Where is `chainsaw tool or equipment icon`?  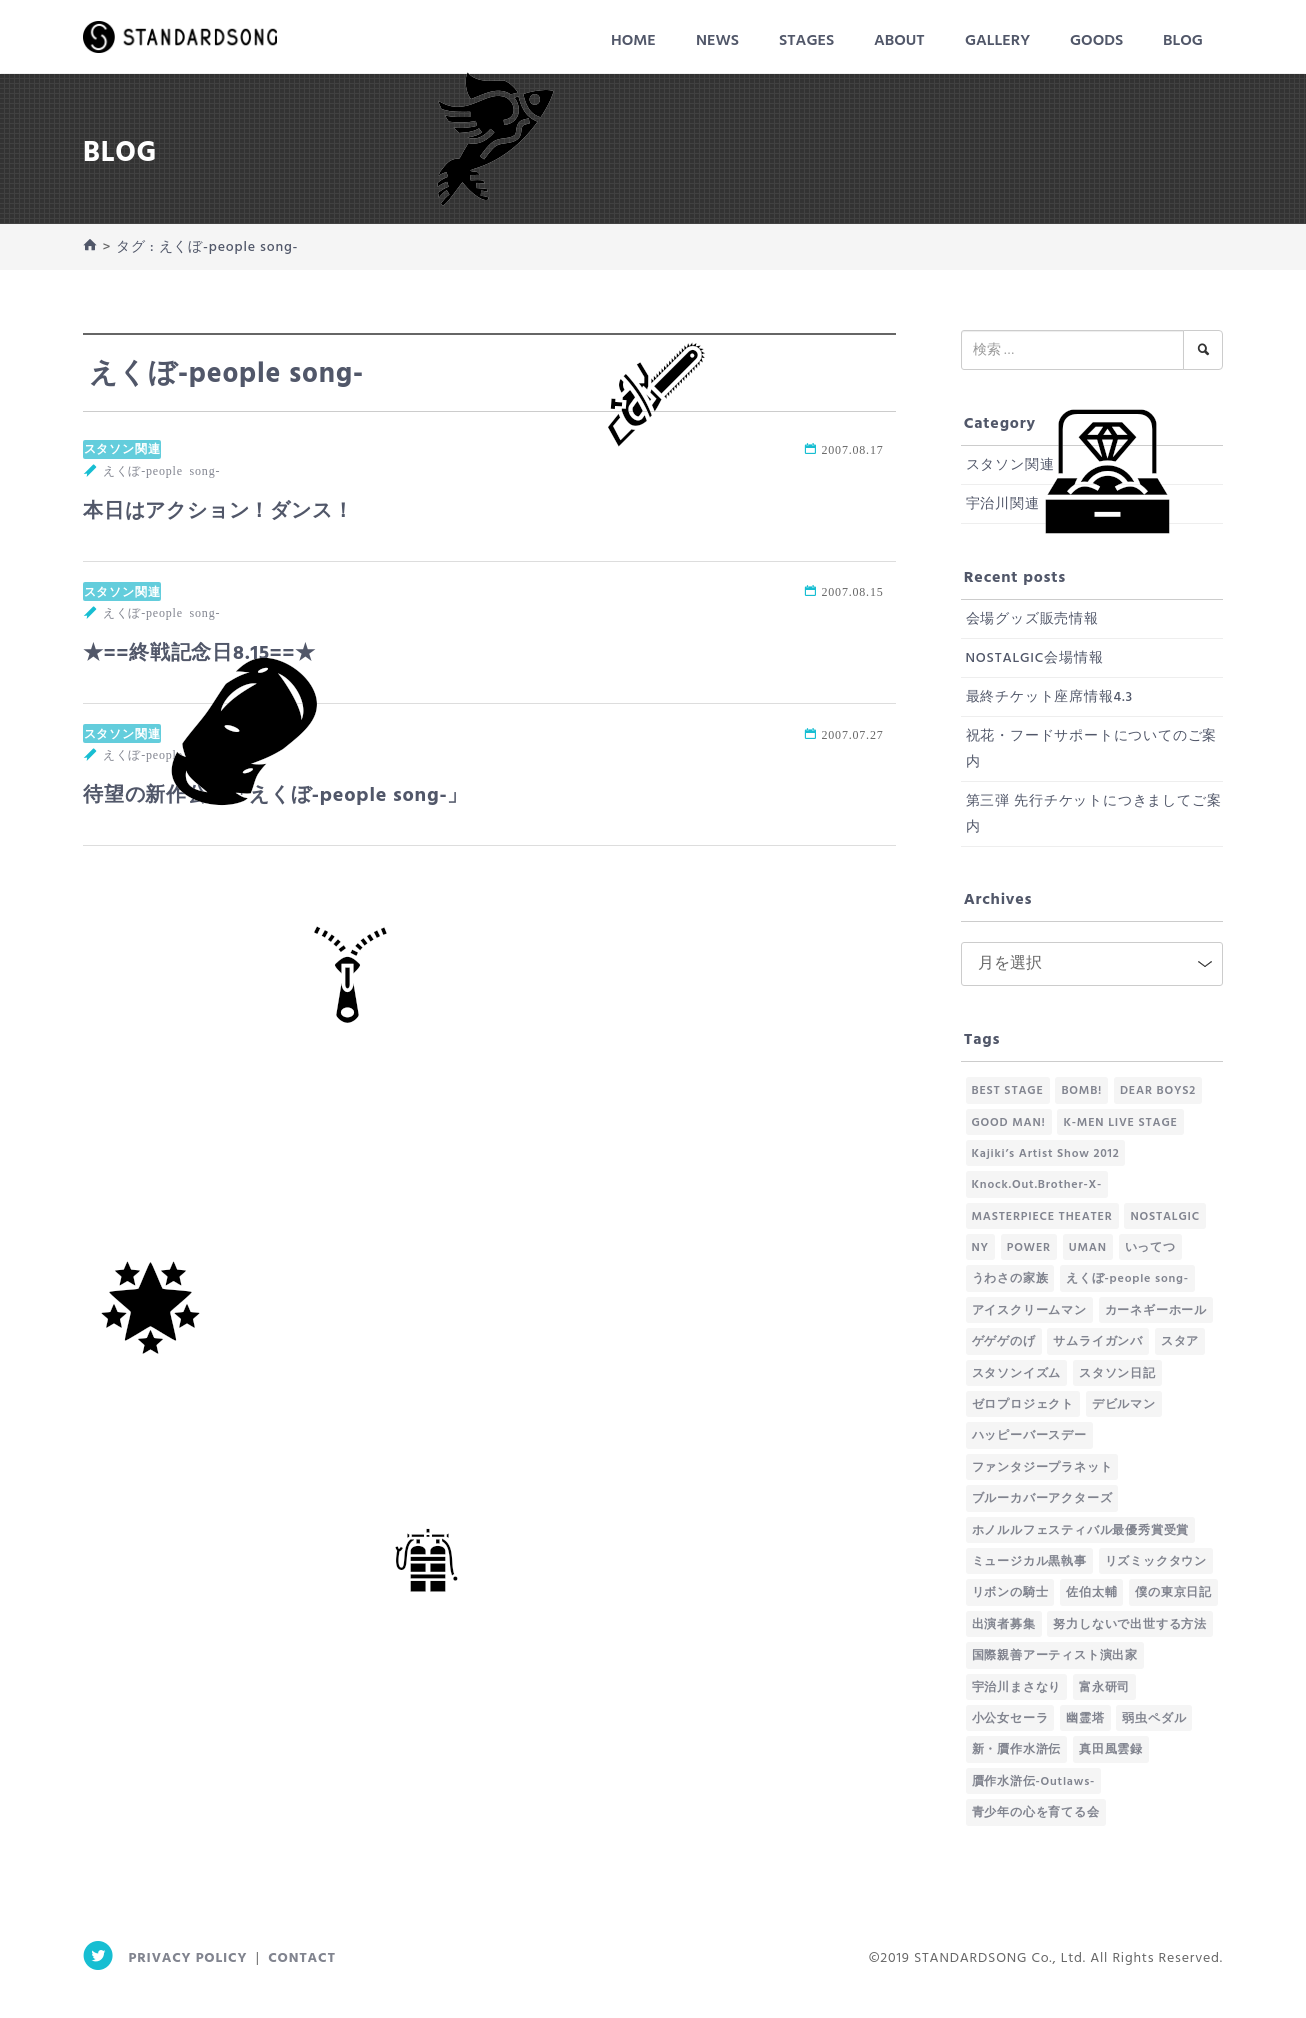 chainsaw tool or equipment icon is located at coordinates (656, 394).